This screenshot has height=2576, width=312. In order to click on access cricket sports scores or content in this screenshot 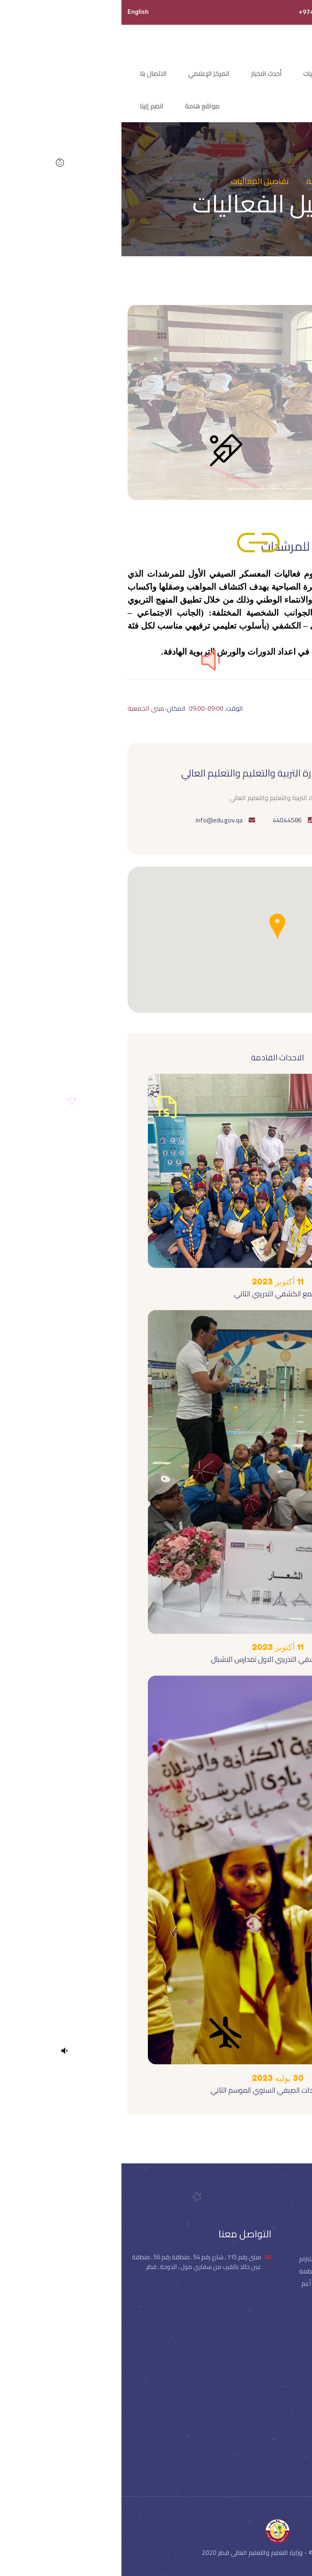, I will do `click(224, 450)`.